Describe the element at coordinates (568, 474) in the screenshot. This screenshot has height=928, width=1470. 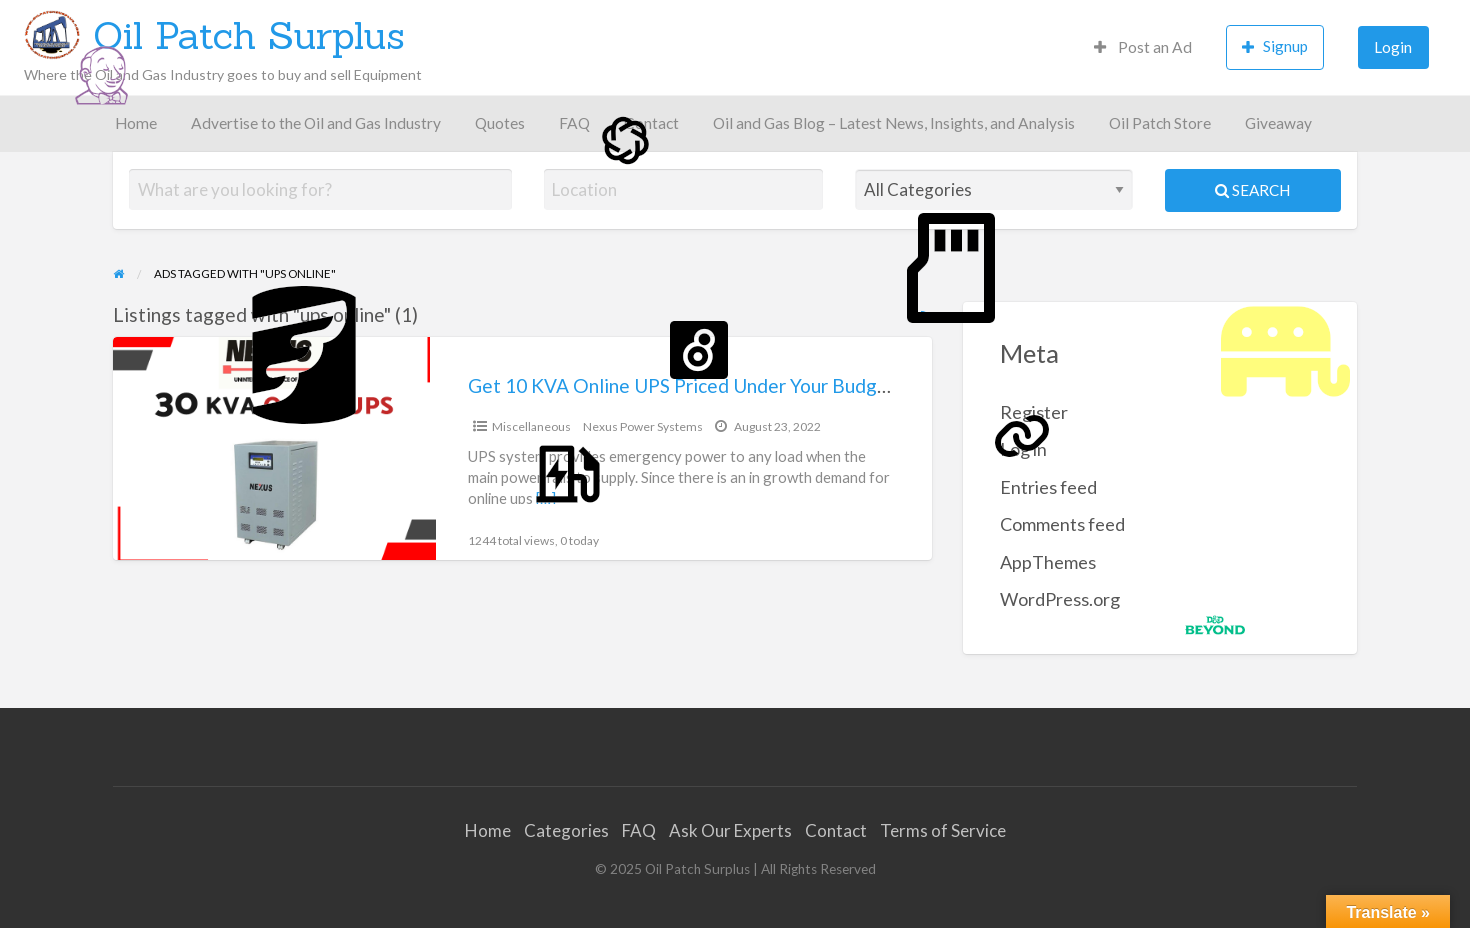
I see `find nearby electric vehicle charging stations` at that location.